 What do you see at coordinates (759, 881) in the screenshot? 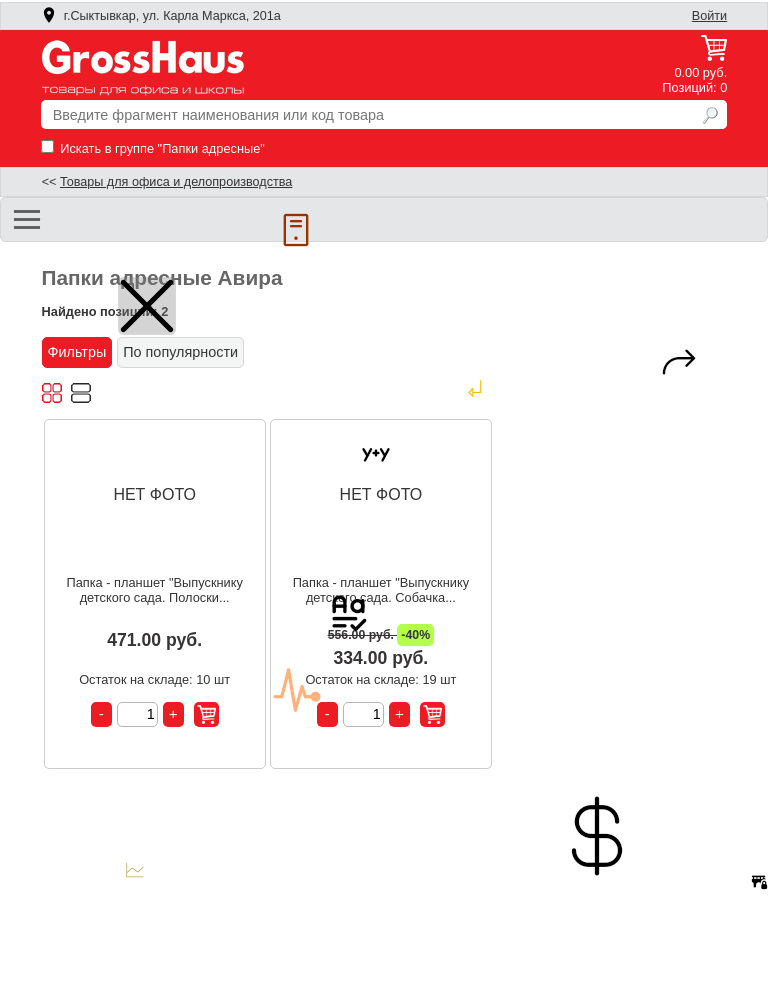
I see `indicates a locked or secured bridge crossing` at bounding box center [759, 881].